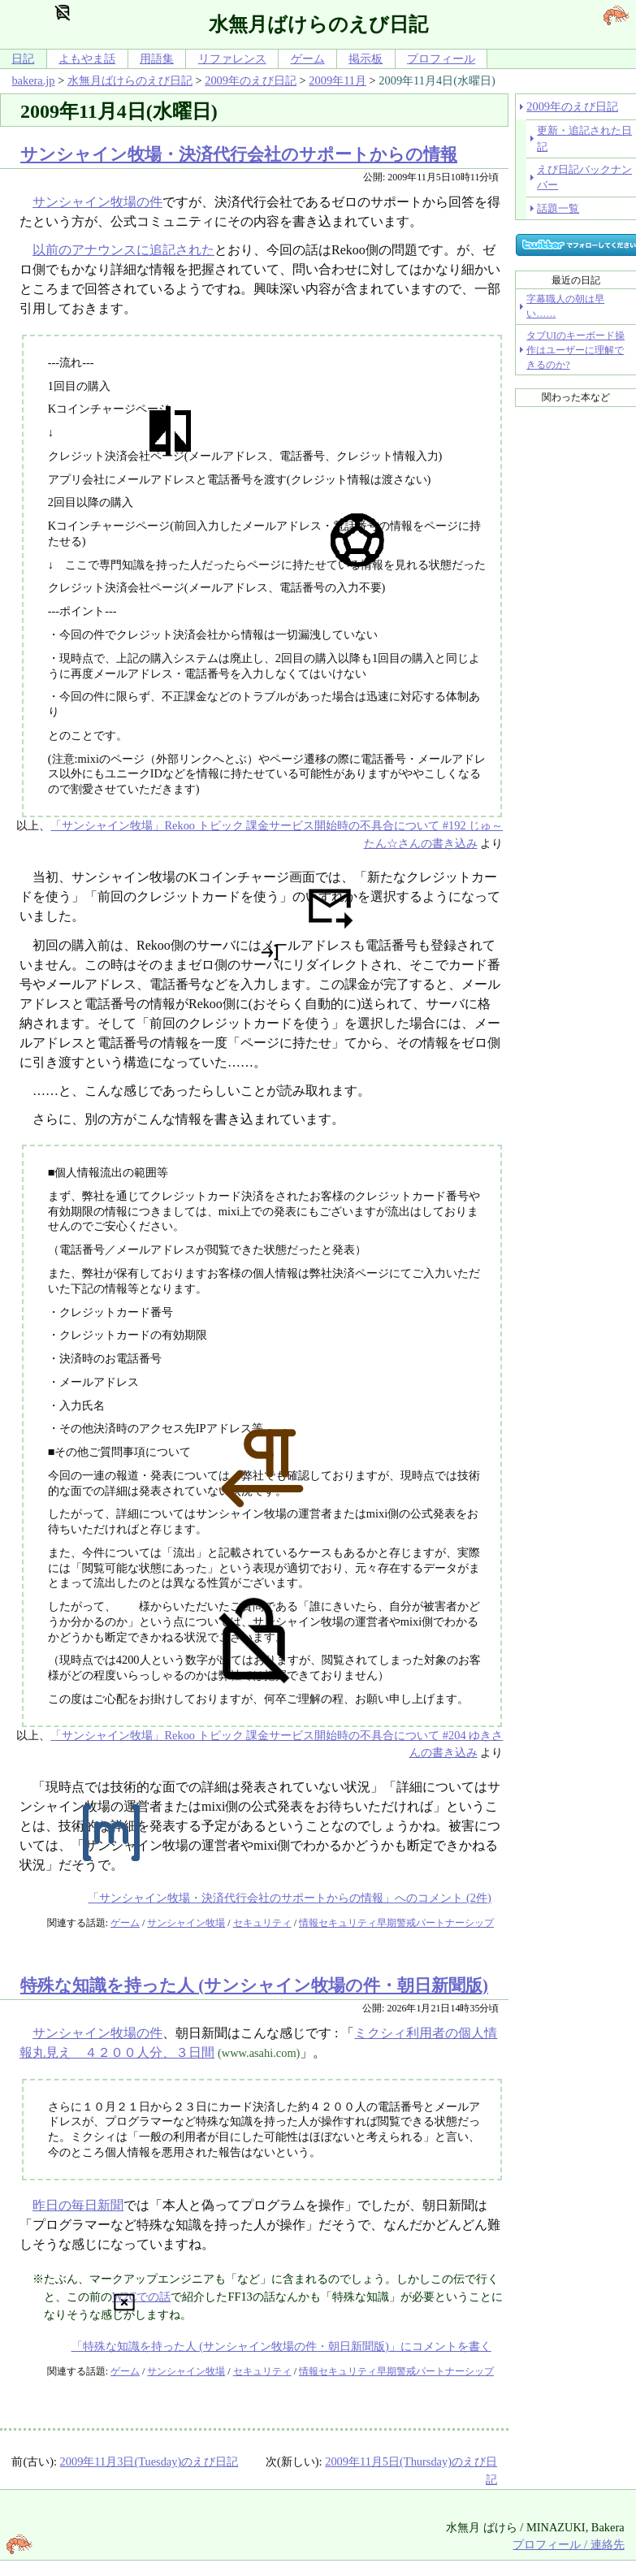 Image resolution: width=636 pixels, height=2576 pixels. Describe the element at coordinates (262, 1466) in the screenshot. I see `align text to the left` at that location.